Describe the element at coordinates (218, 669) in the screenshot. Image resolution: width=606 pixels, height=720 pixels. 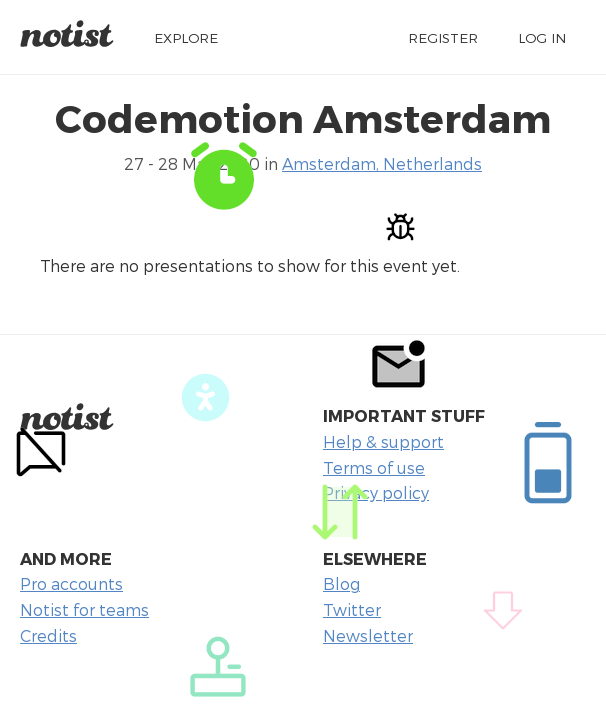
I see `access game controller settings` at that location.